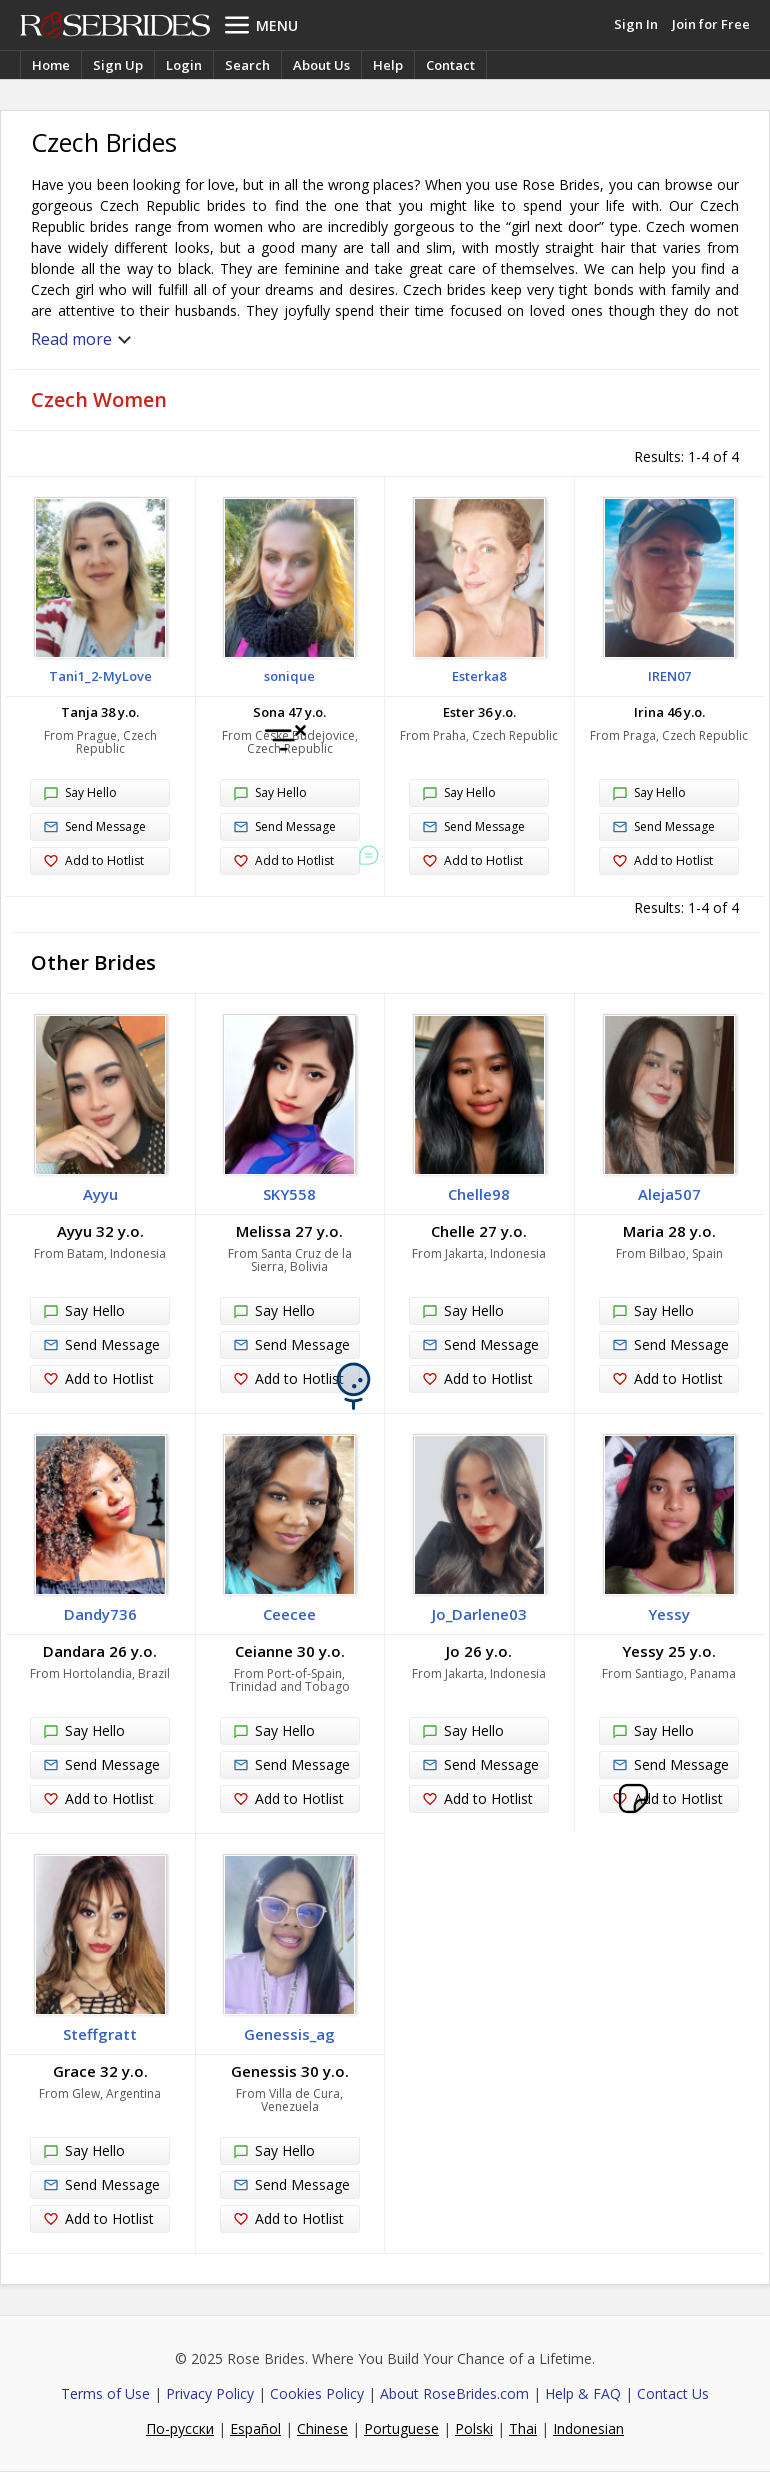 The image size is (770, 2472). I want to click on access golf-related features or content, so click(353, 1385).